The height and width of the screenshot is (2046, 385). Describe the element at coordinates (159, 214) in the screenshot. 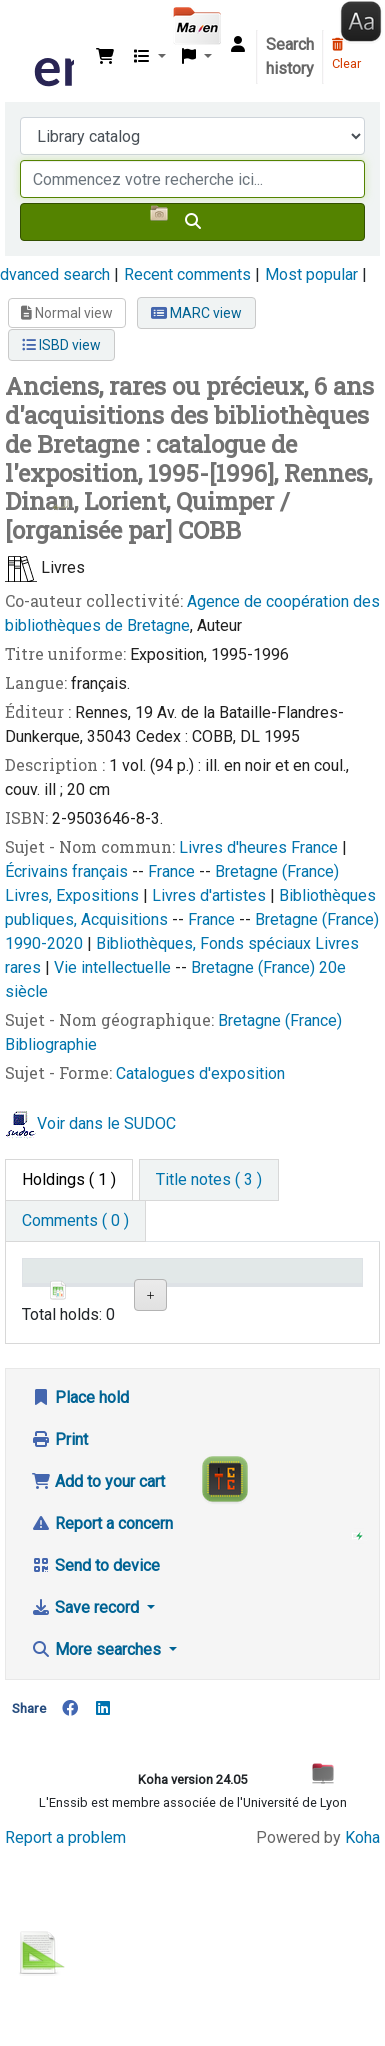

I see `open your pictures folder` at that location.